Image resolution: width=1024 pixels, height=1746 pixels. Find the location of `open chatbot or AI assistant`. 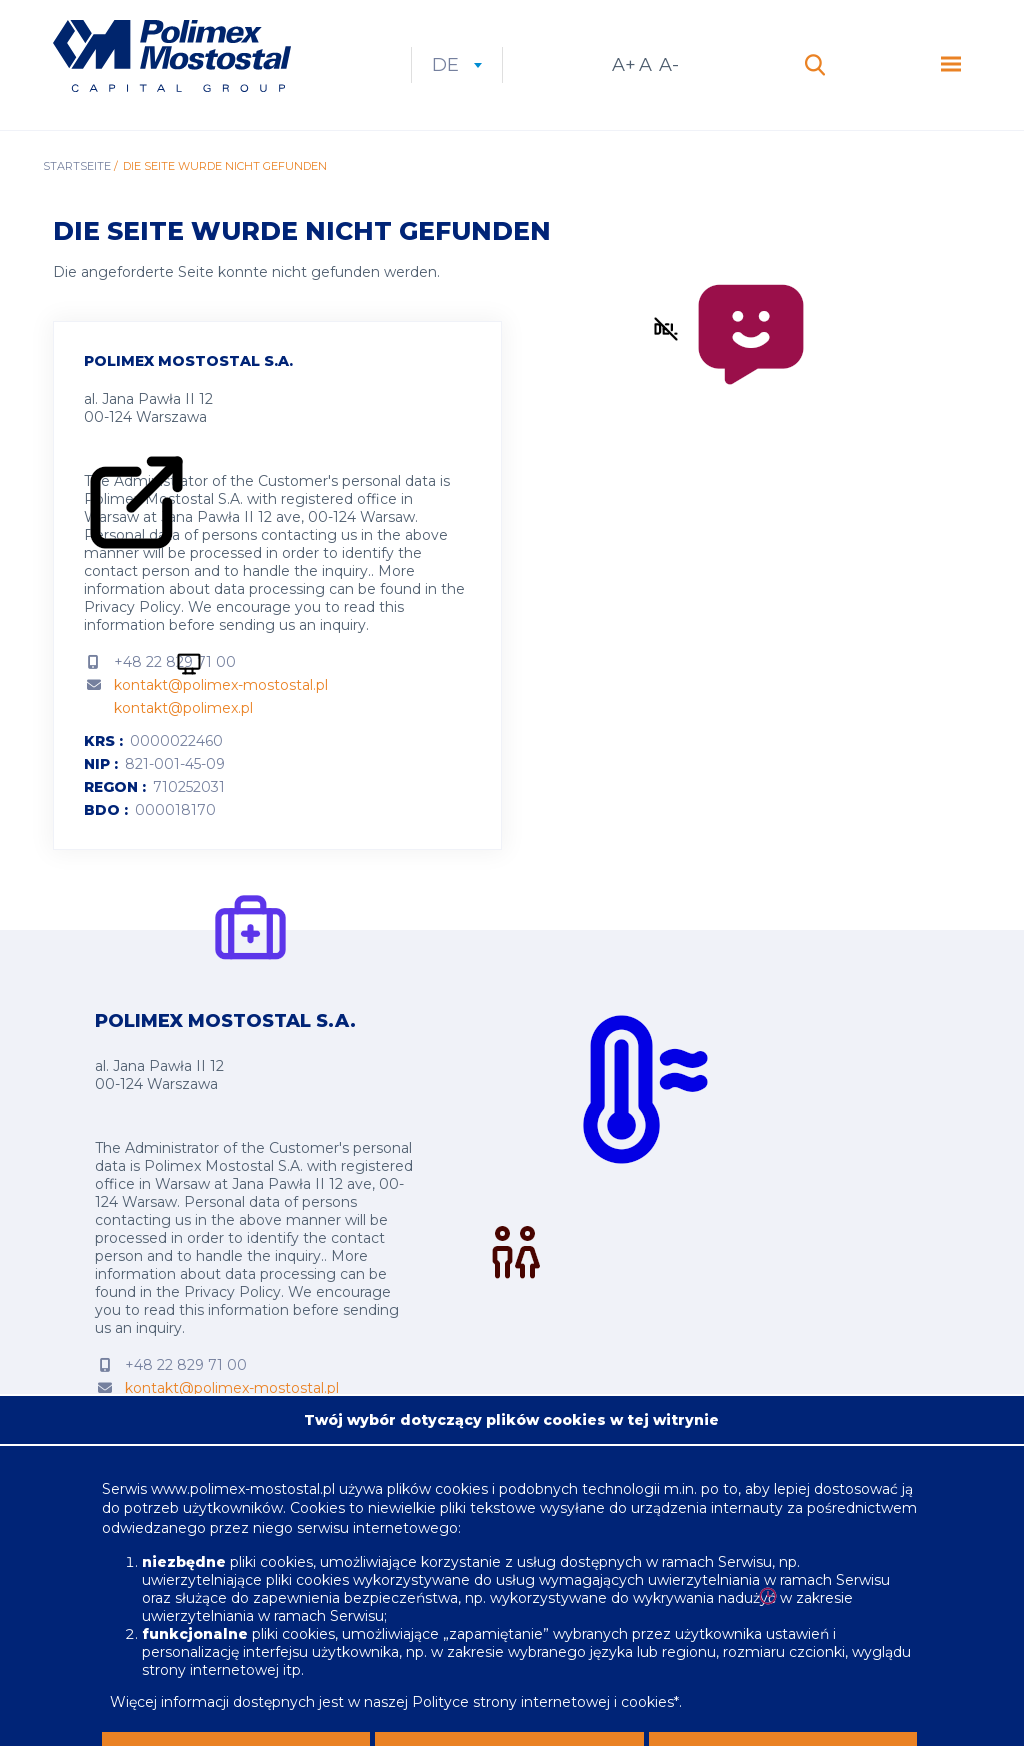

open chatbot or AI assistant is located at coordinates (751, 332).